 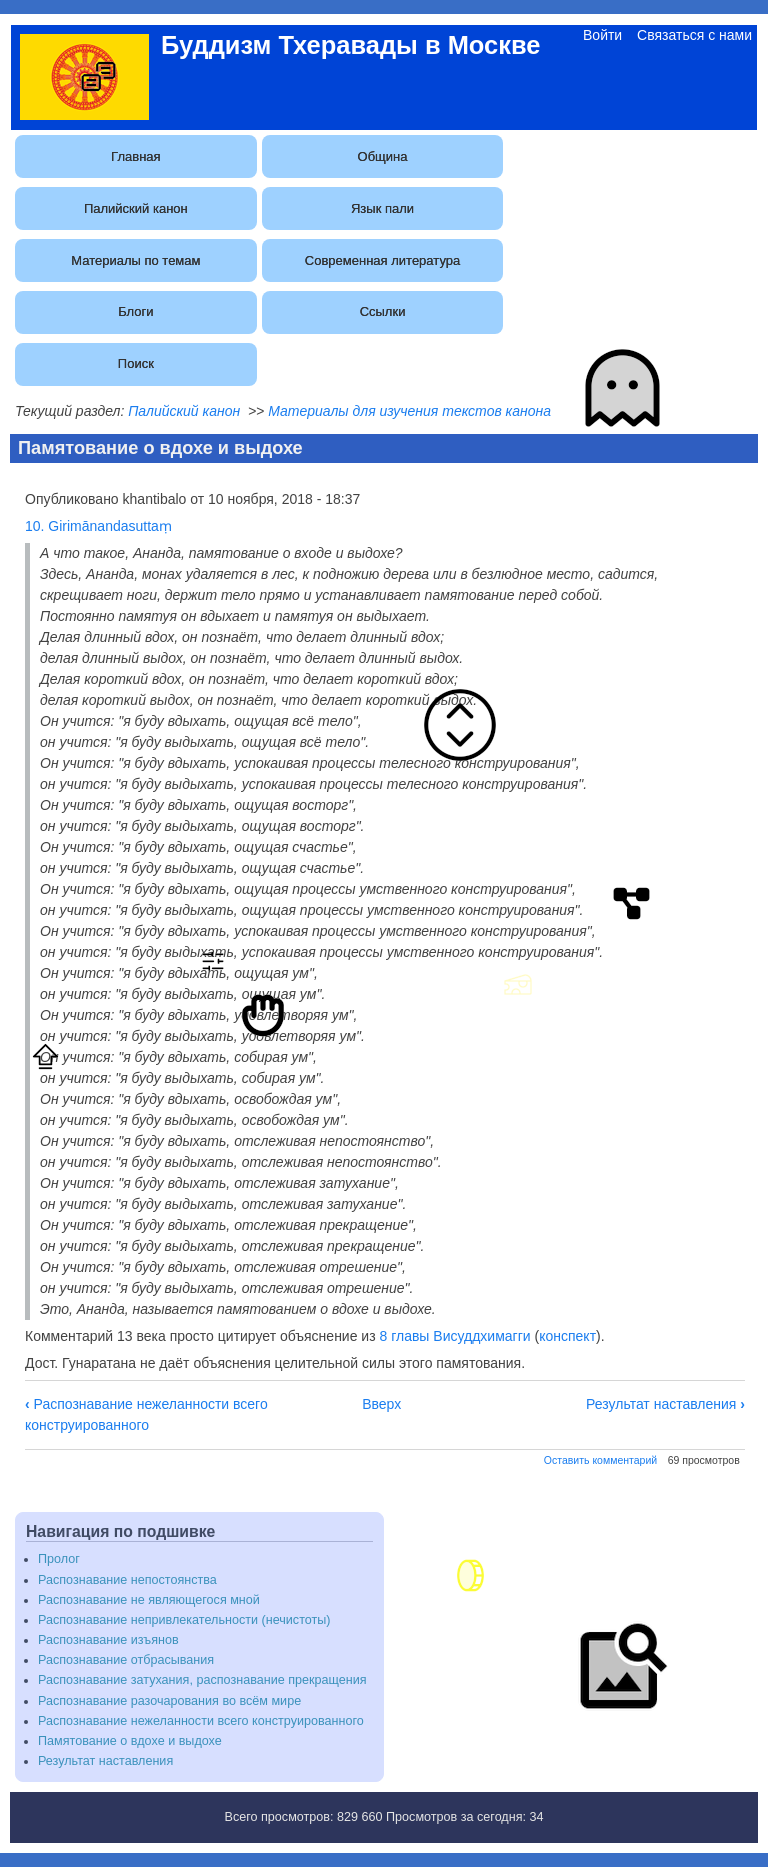 What do you see at coordinates (622, 389) in the screenshot?
I see `toggle ghost mode or invisible status` at bounding box center [622, 389].